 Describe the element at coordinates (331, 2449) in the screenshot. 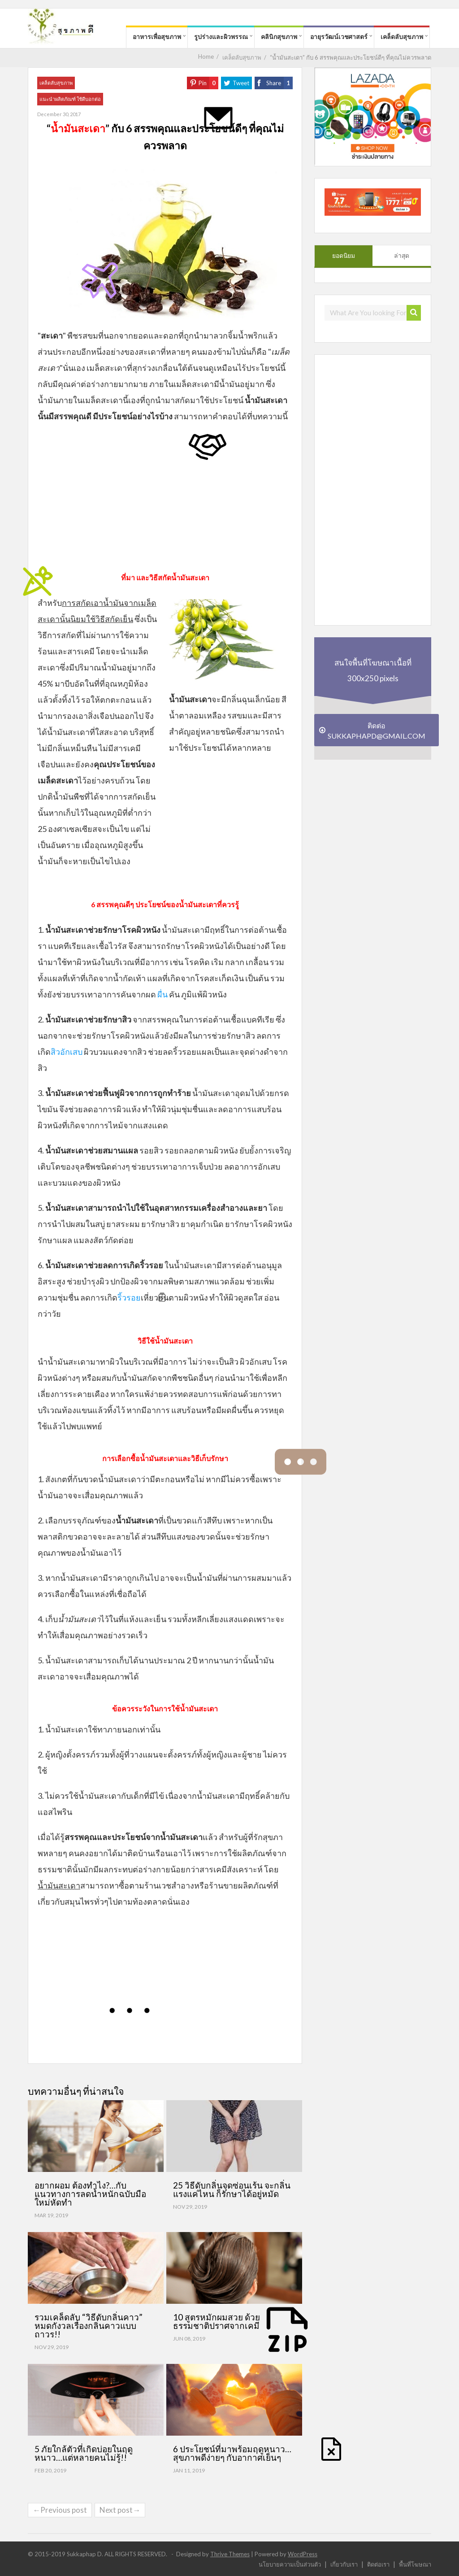

I see `delete or remove a file` at that location.